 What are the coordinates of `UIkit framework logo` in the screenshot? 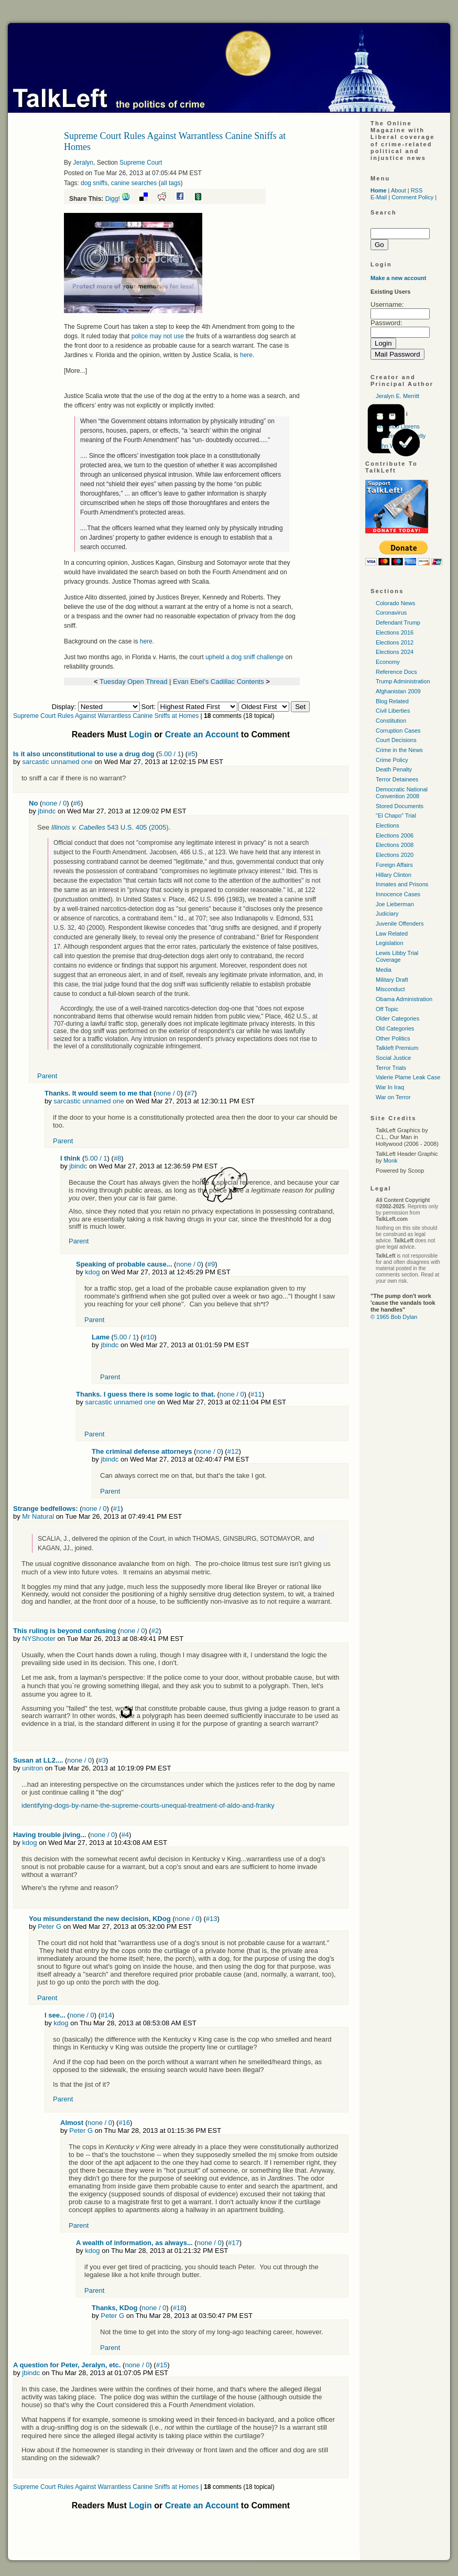 It's located at (126, 1712).